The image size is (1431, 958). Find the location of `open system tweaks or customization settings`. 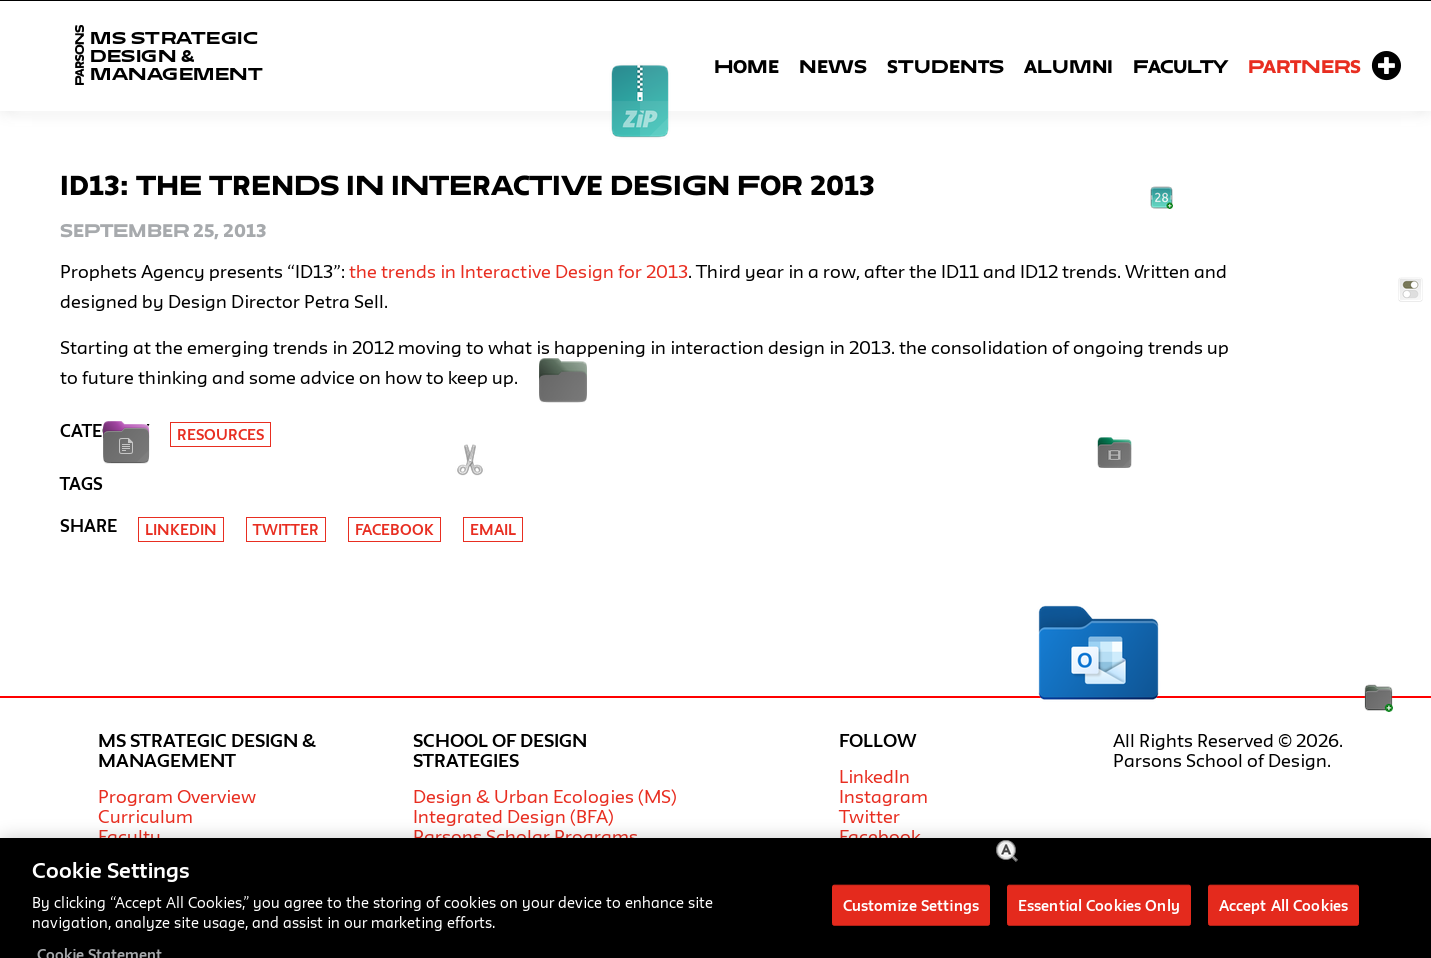

open system tweaks or customization settings is located at coordinates (1410, 289).